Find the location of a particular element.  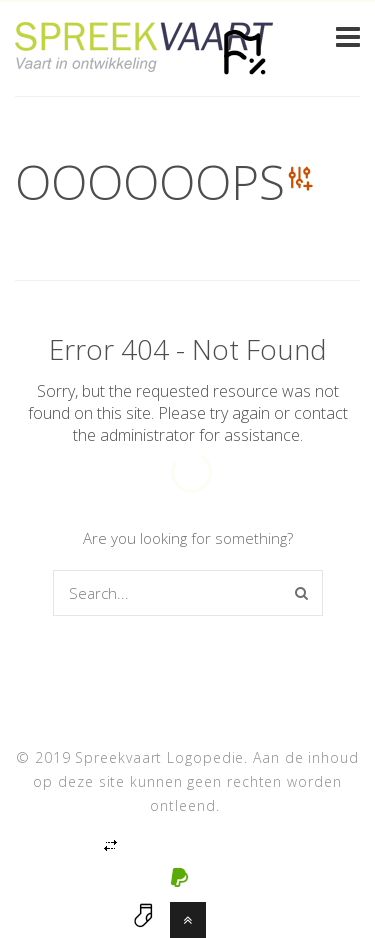

pay with PayPal is located at coordinates (179, 877).